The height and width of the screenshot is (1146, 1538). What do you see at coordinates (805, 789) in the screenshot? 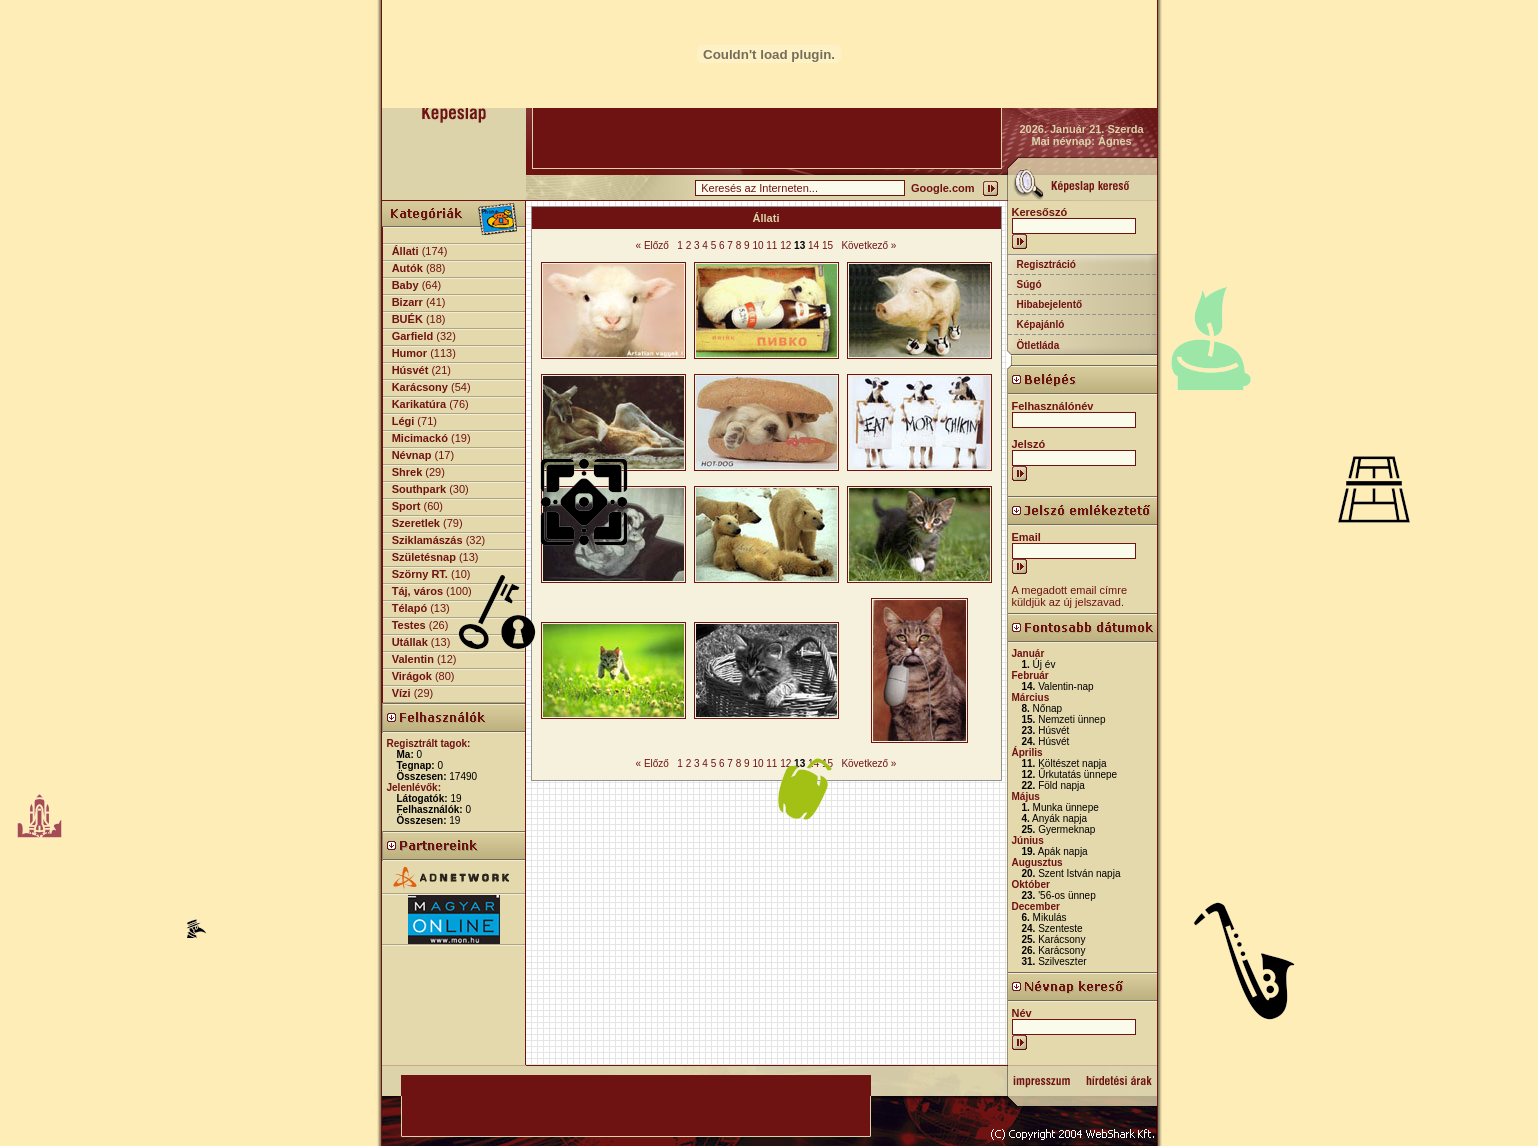
I see `select bell pepper ingredient in a cooking game` at bounding box center [805, 789].